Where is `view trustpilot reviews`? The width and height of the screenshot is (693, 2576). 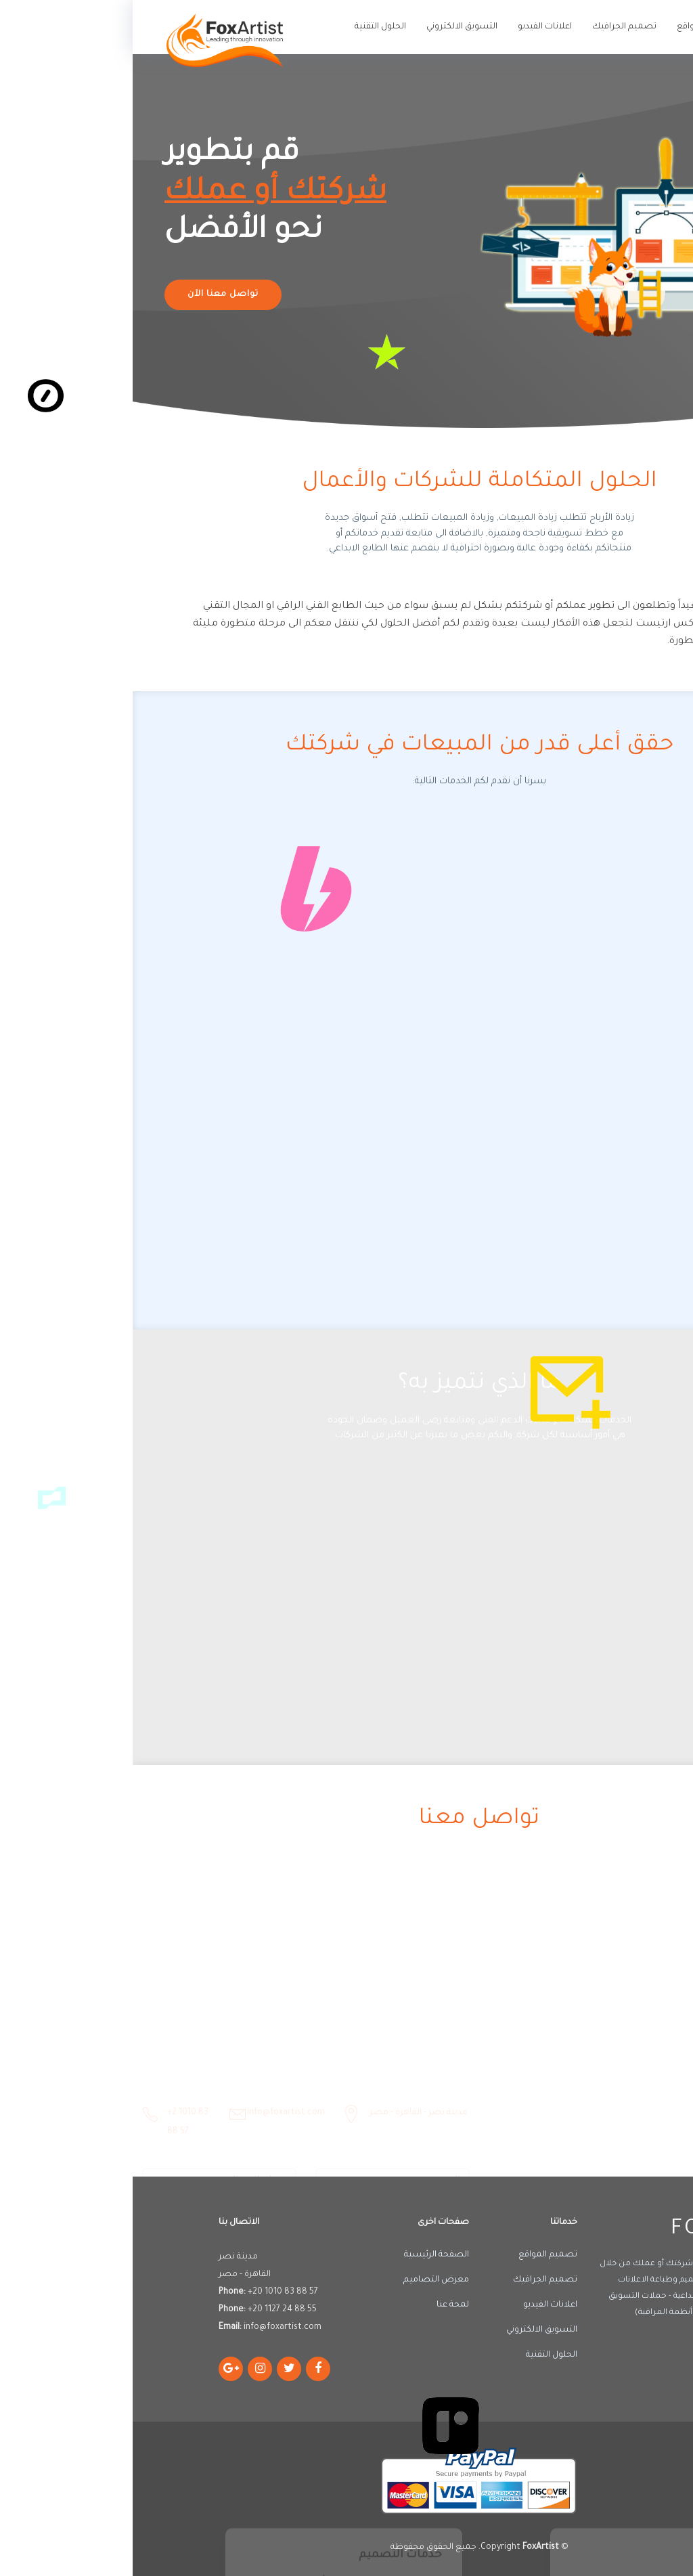
view trustpilot reviews is located at coordinates (386, 351).